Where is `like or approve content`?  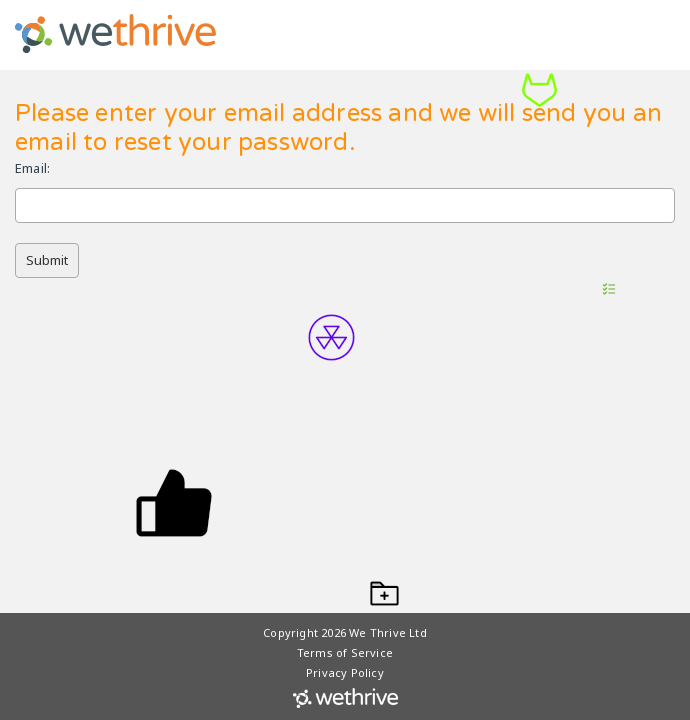
like or approve content is located at coordinates (174, 507).